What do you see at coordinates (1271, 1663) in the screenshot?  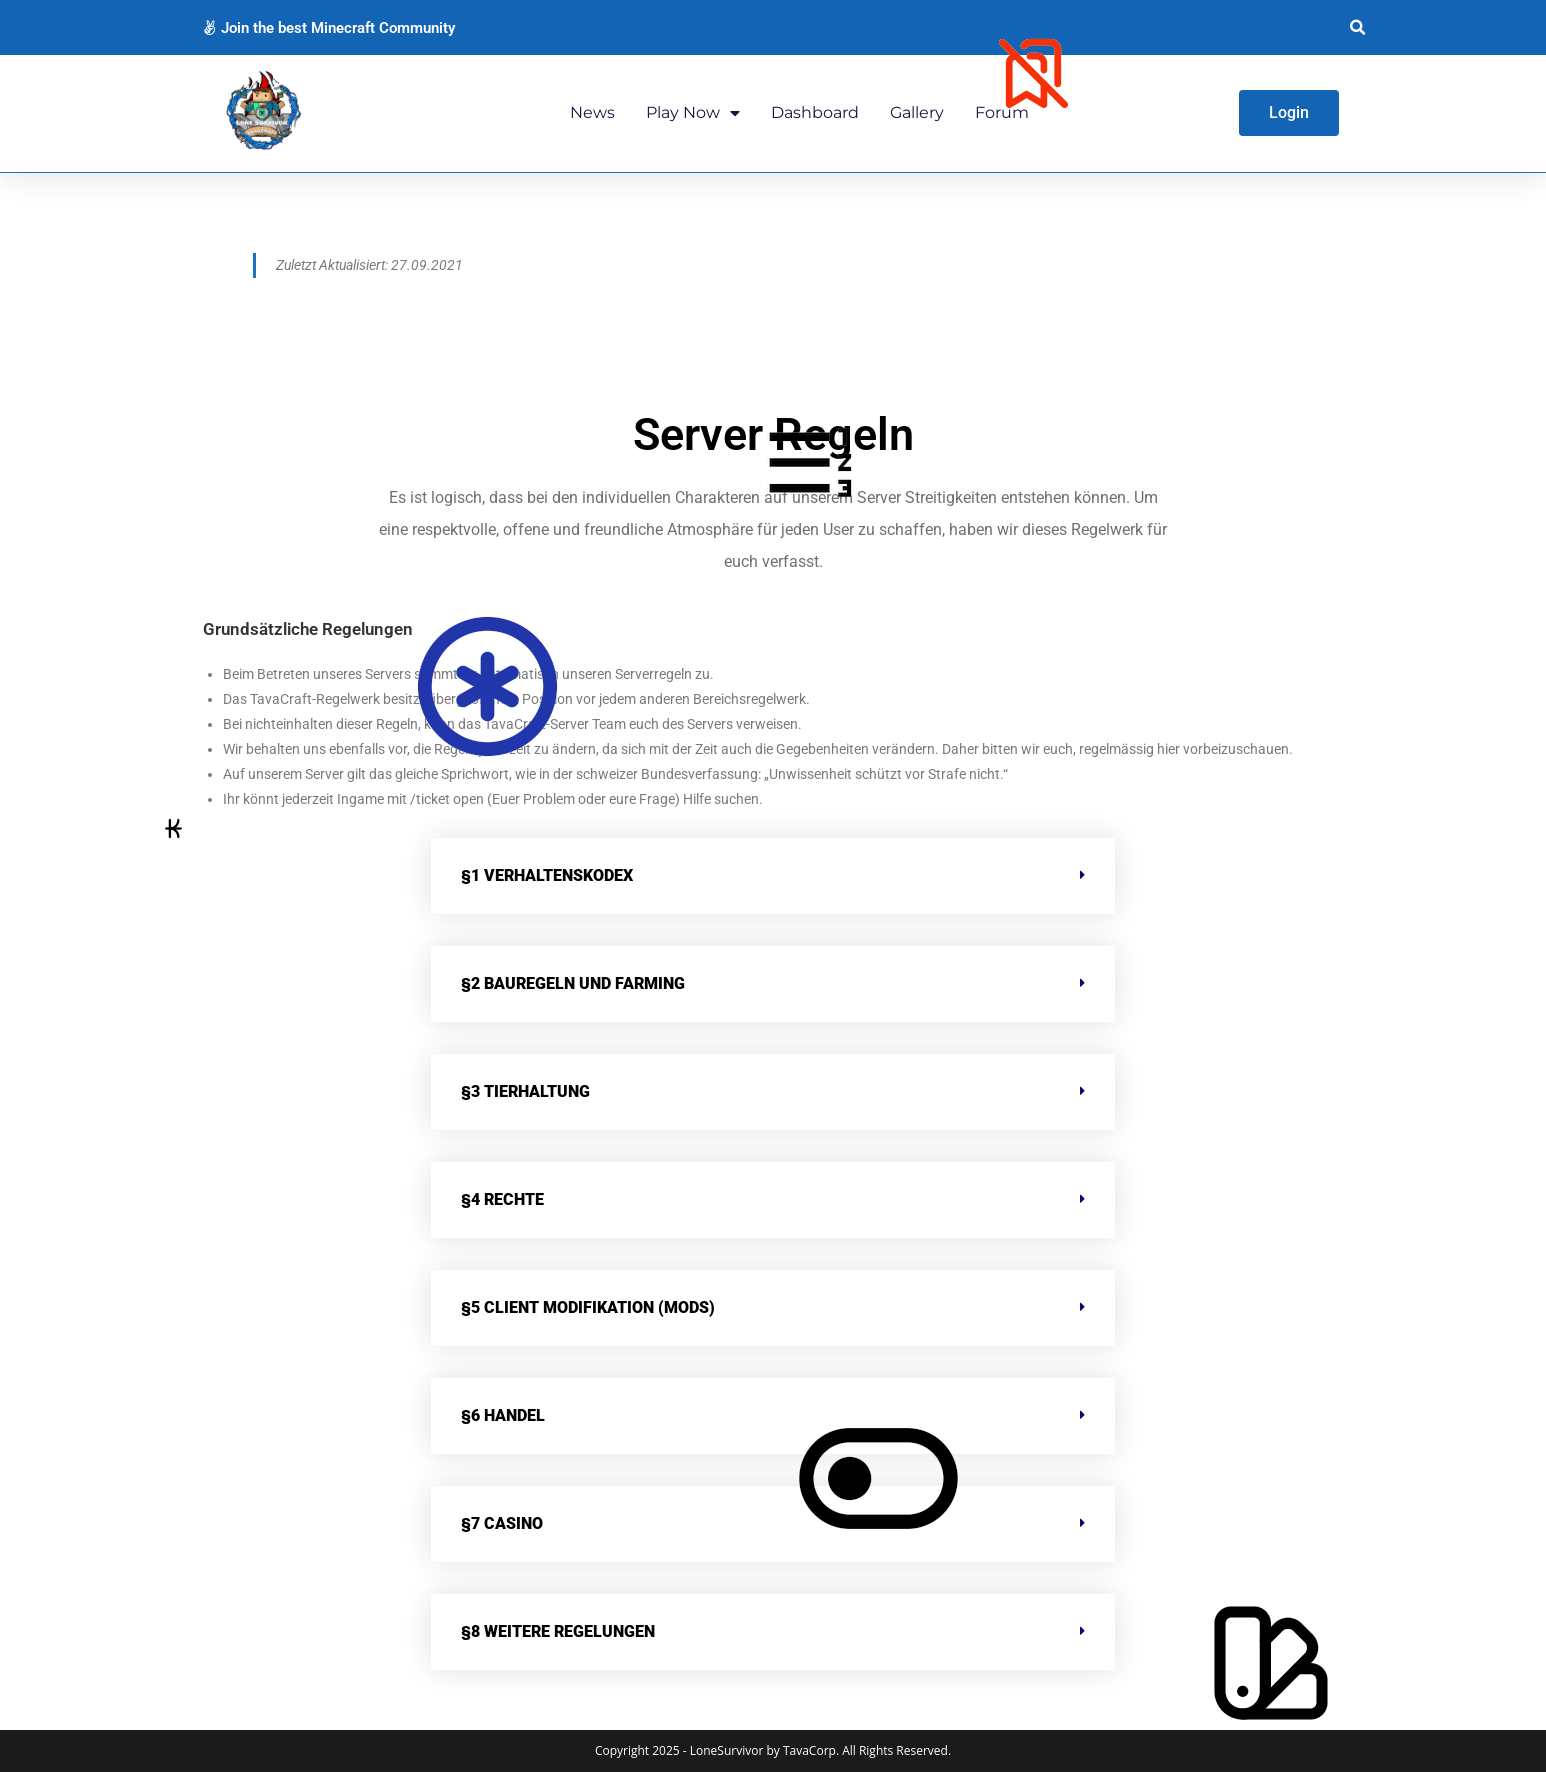 I see `browse color palette or theme options` at bounding box center [1271, 1663].